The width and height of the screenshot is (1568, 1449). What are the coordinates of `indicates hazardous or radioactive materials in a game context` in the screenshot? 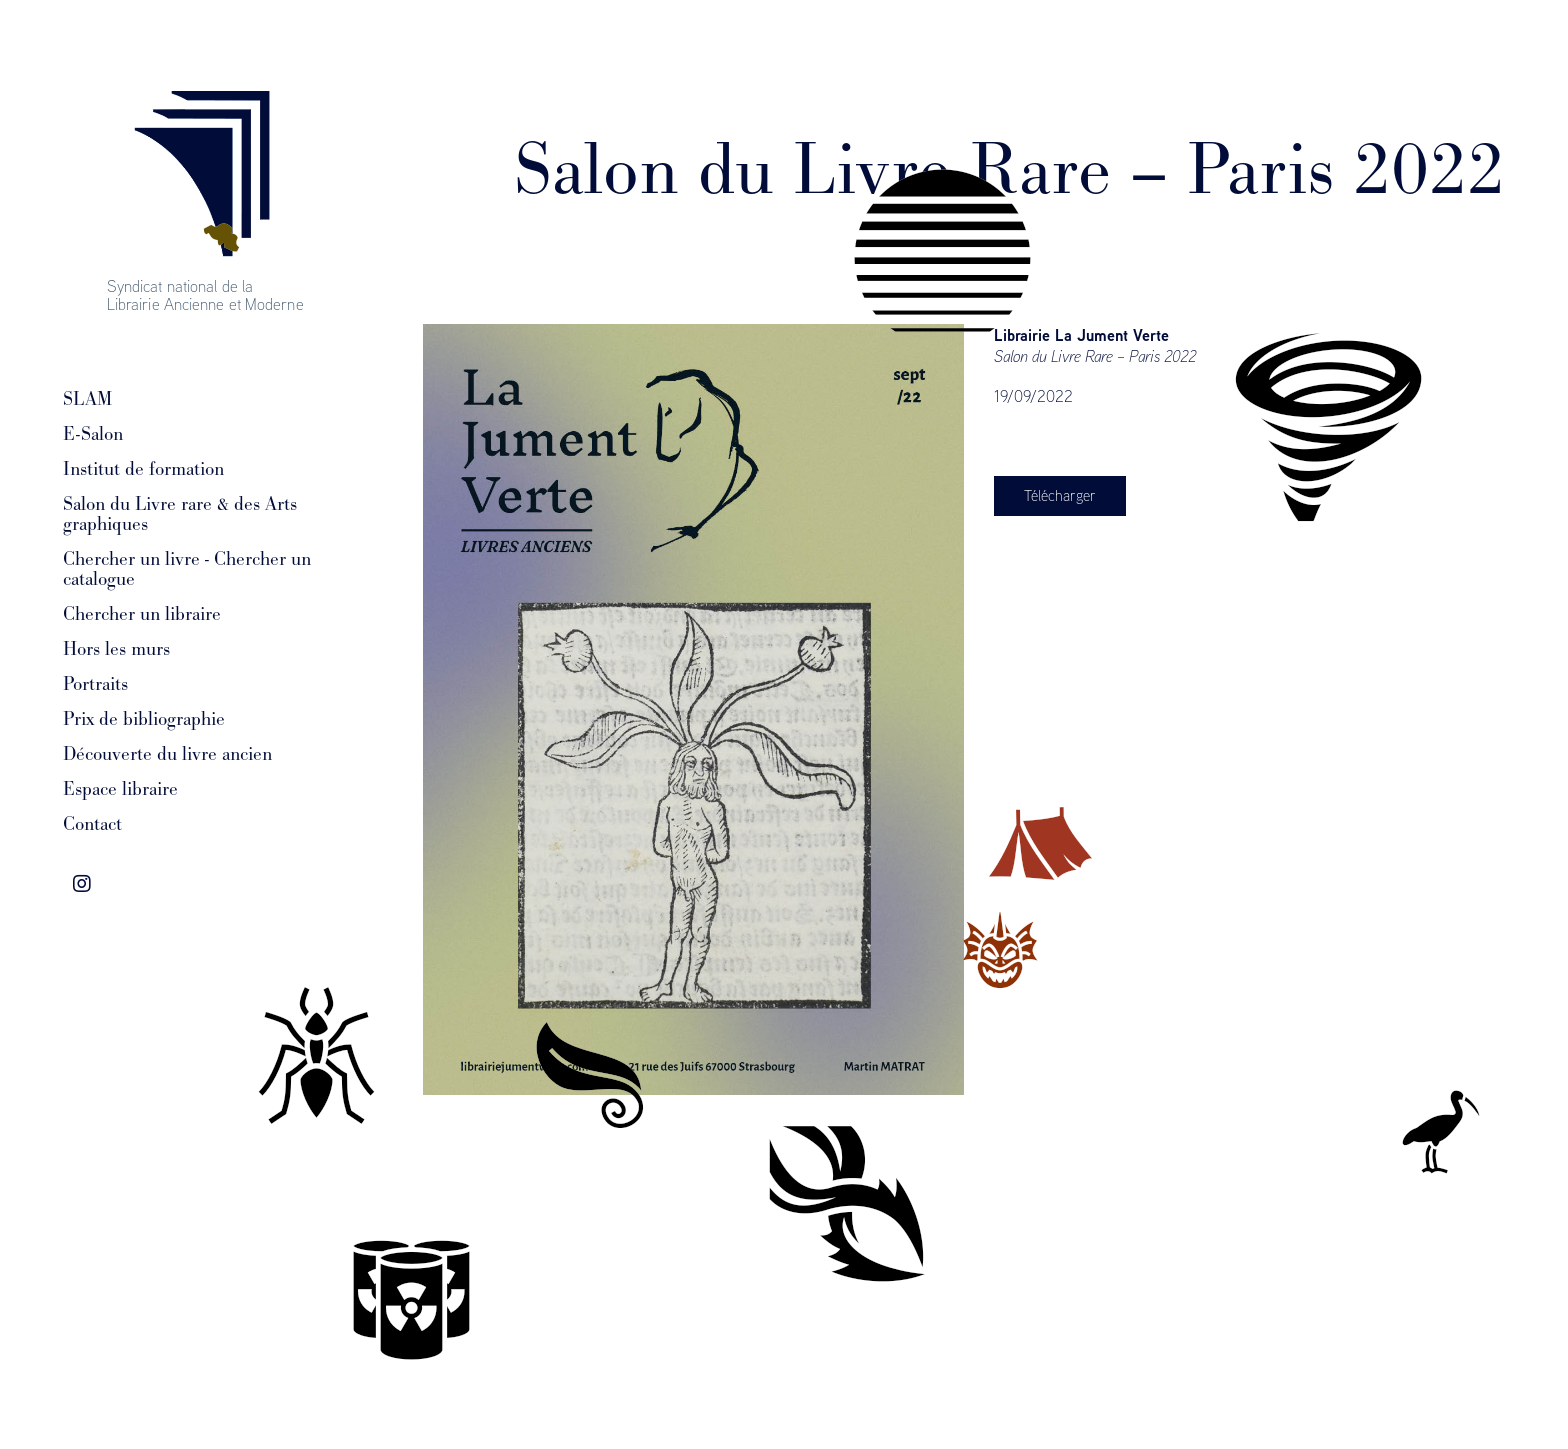 It's located at (411, 1299).